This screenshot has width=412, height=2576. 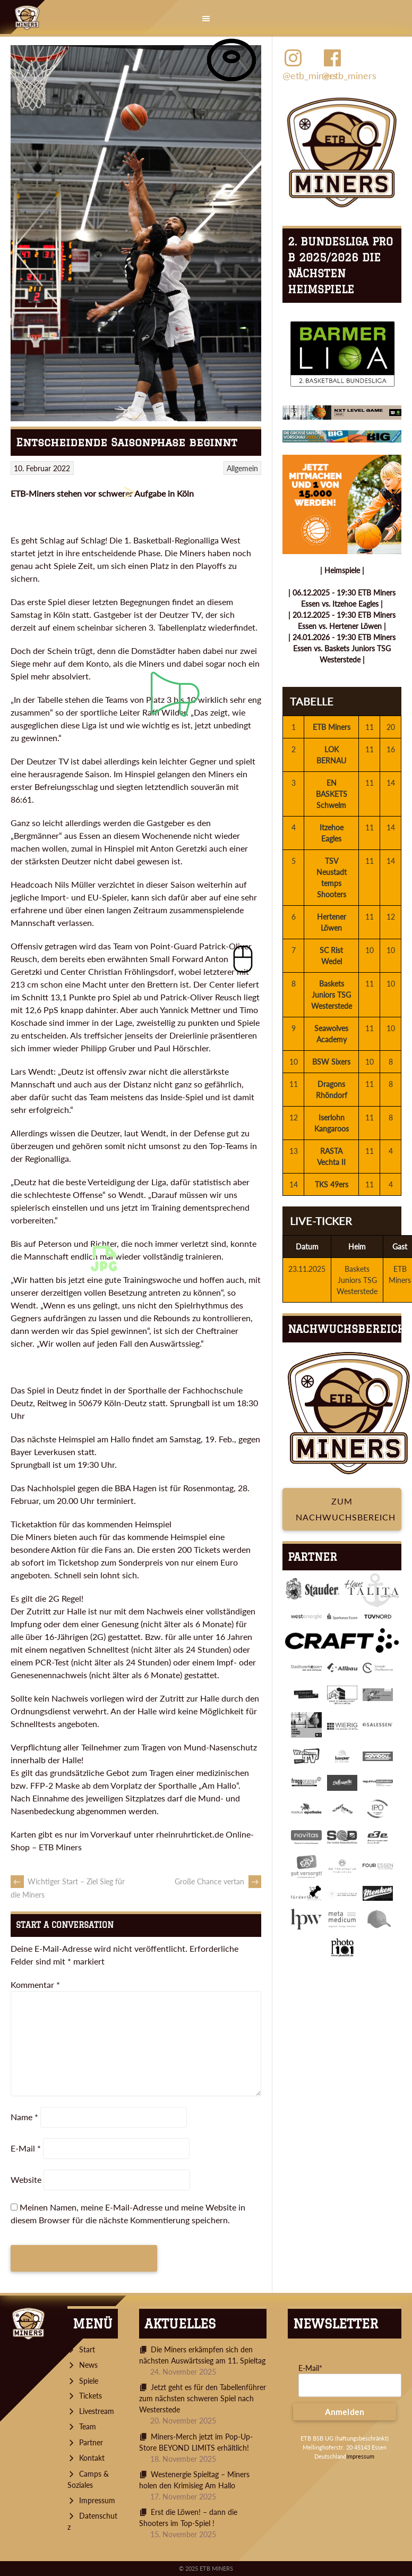 I want to click on access pet-related features or settings, so click(x=315, y=1891).